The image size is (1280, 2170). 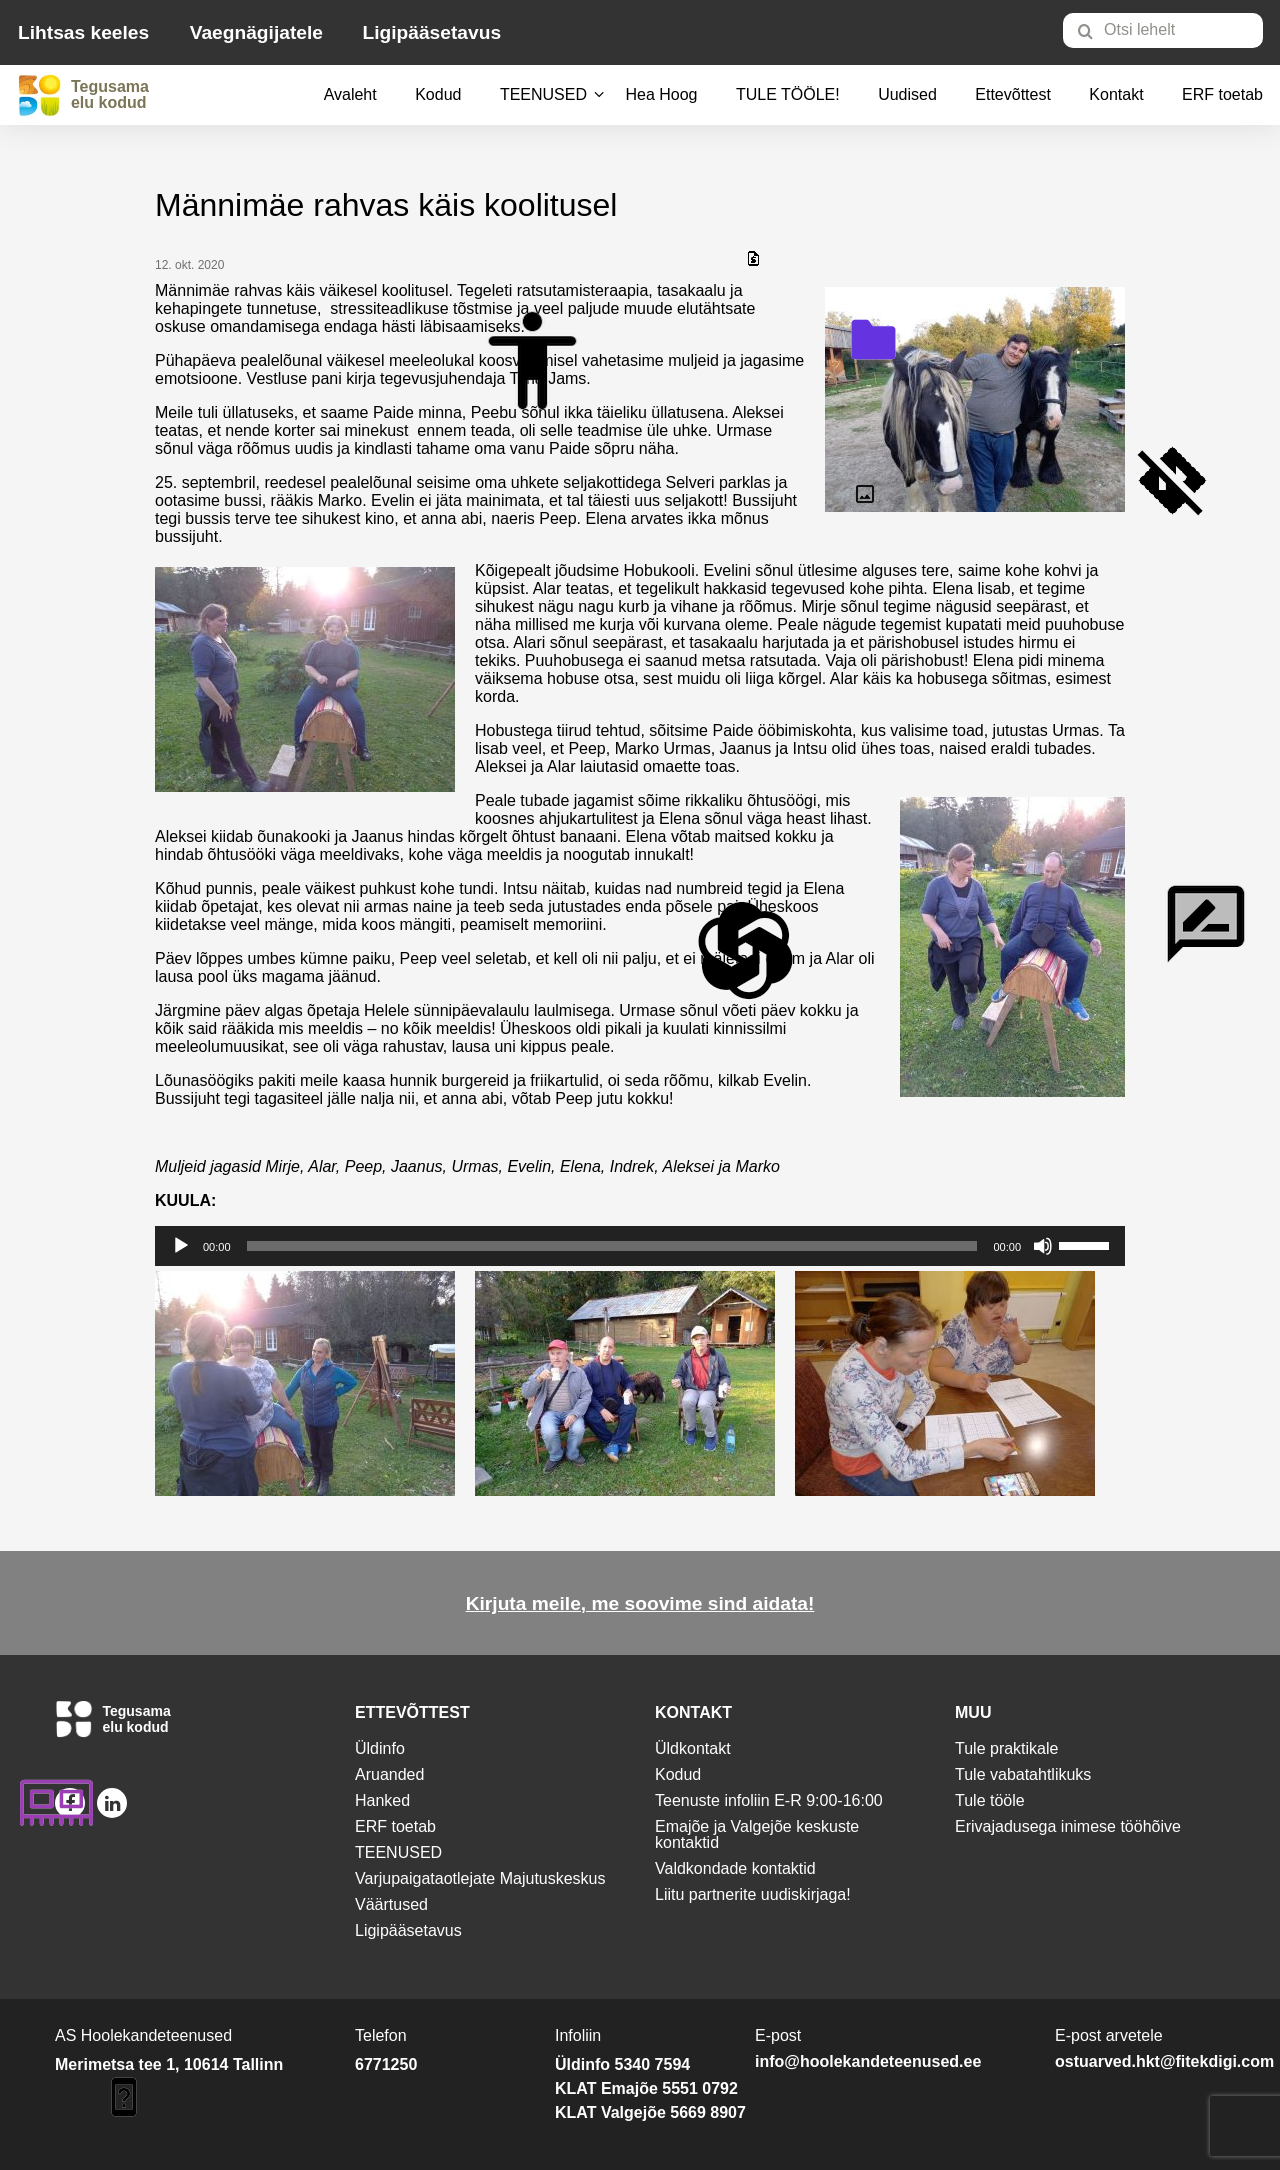 I want to click on directions are unavailable or disabled, so click(x=1172, y=480).